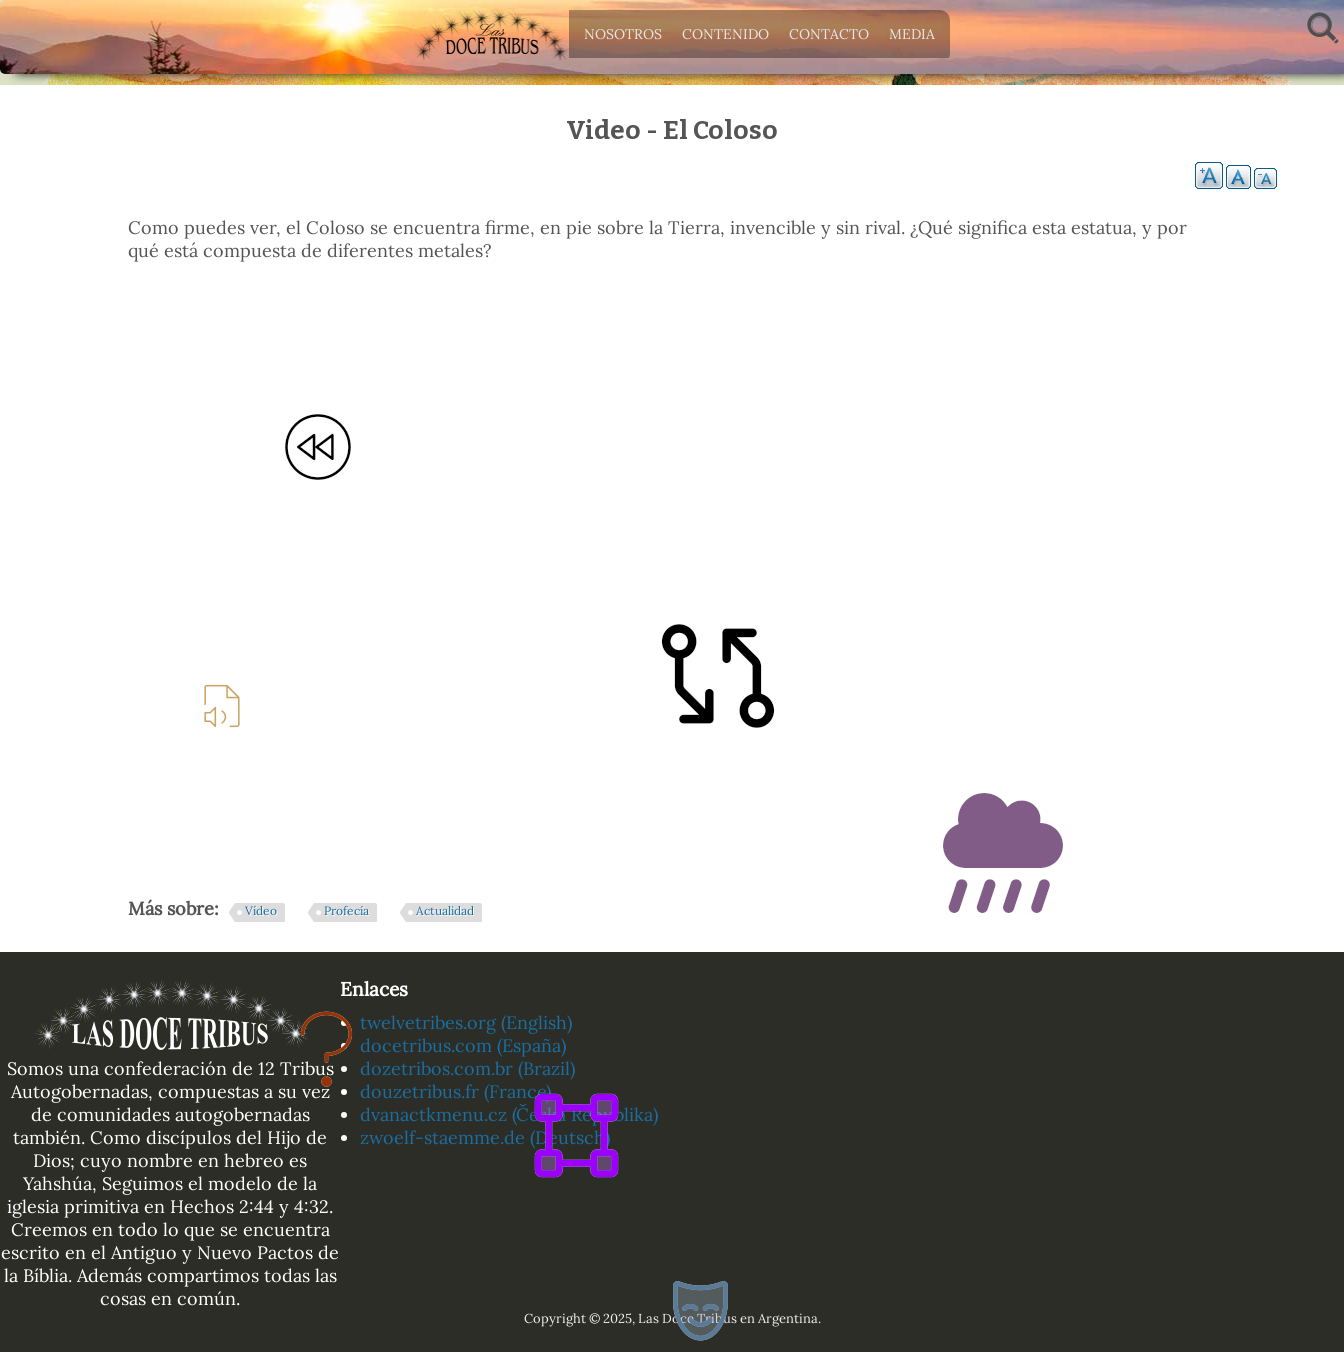  I want to click on rewind or skip backward in media playback, so click(318, 447).